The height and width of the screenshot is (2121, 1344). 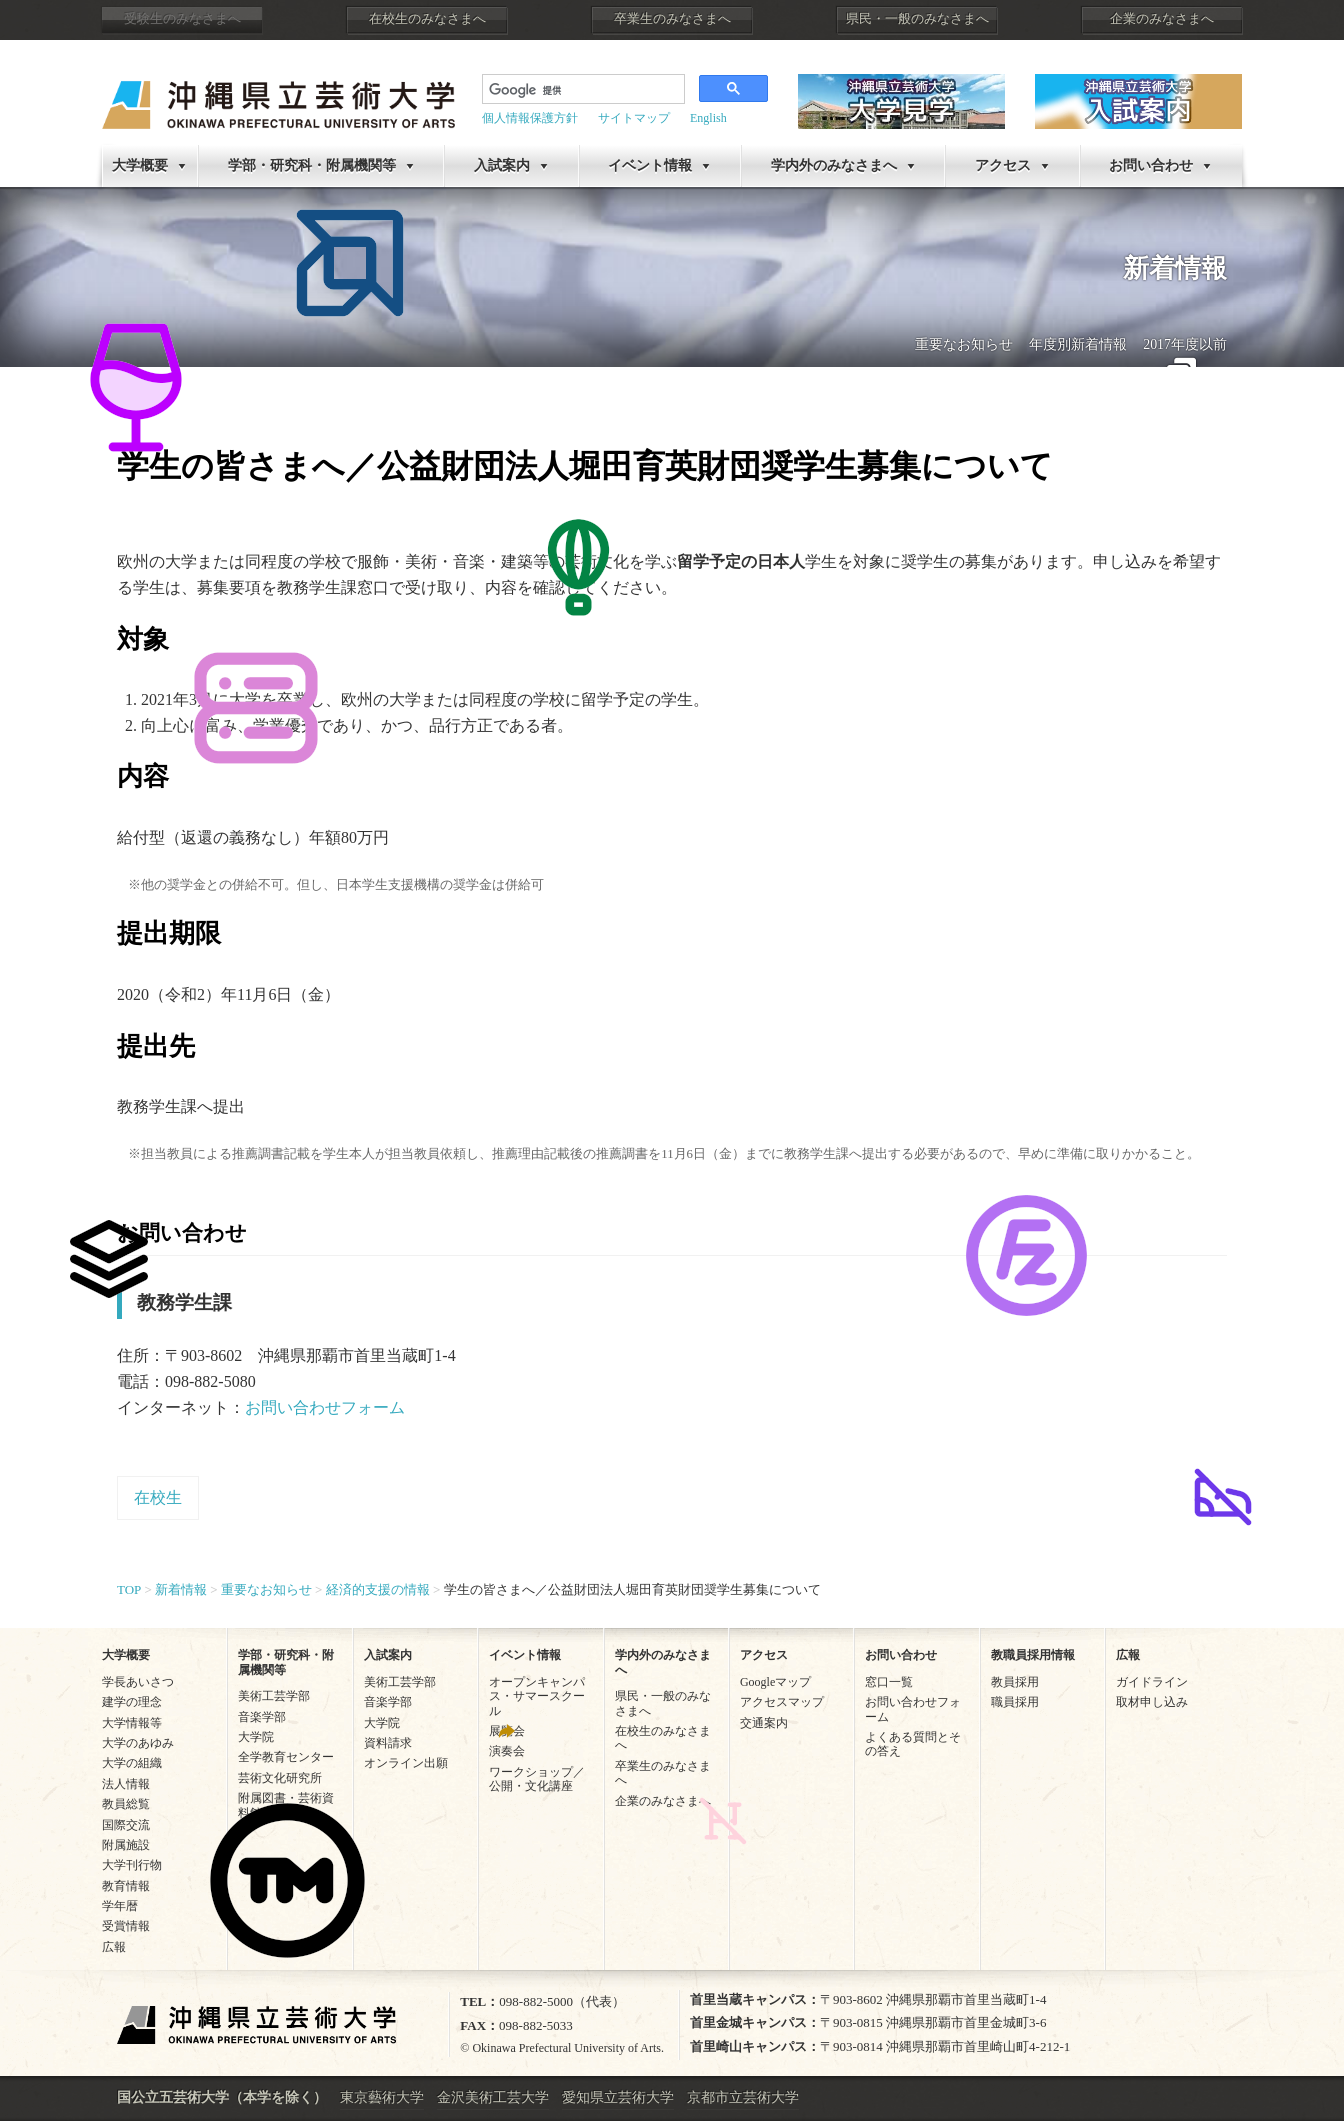 I want to click on AMD brand logo, so click(x=350, y=263).